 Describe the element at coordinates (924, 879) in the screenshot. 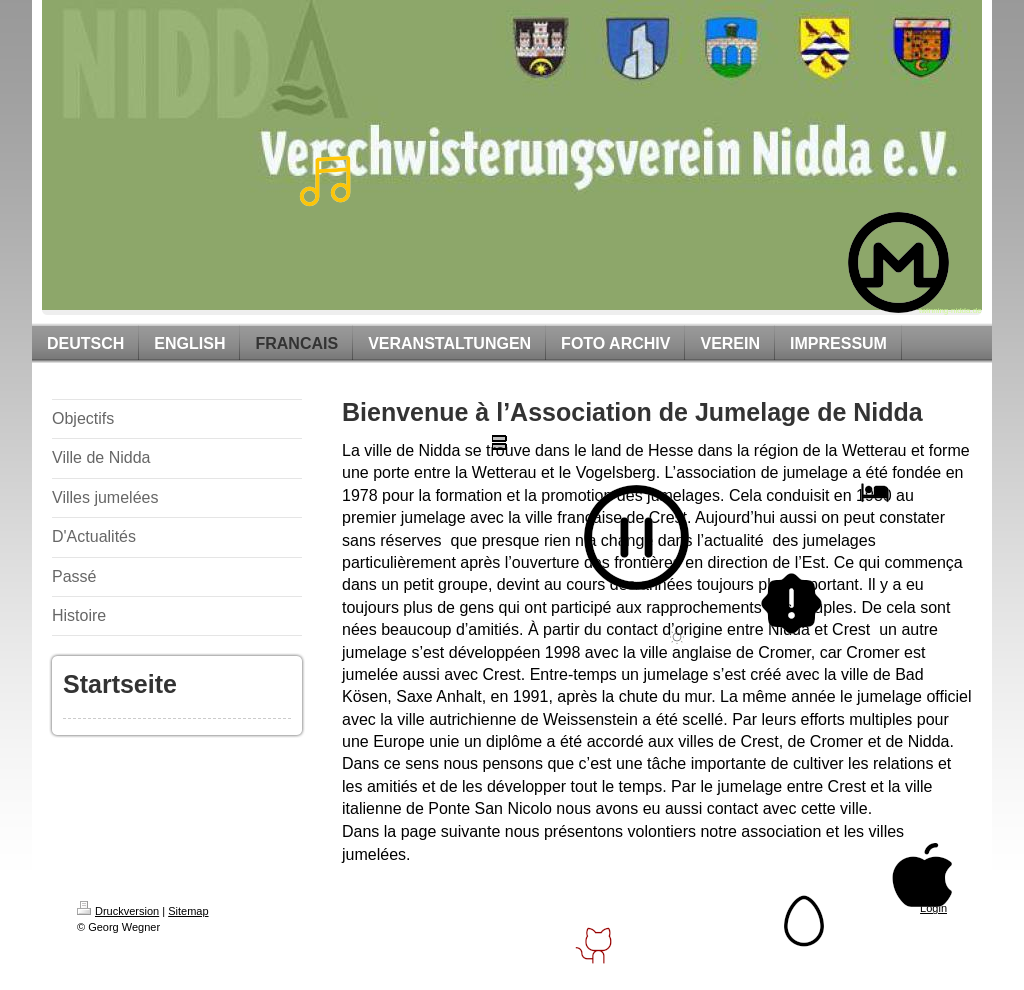

I see `apple brand or product indicator` at that location.